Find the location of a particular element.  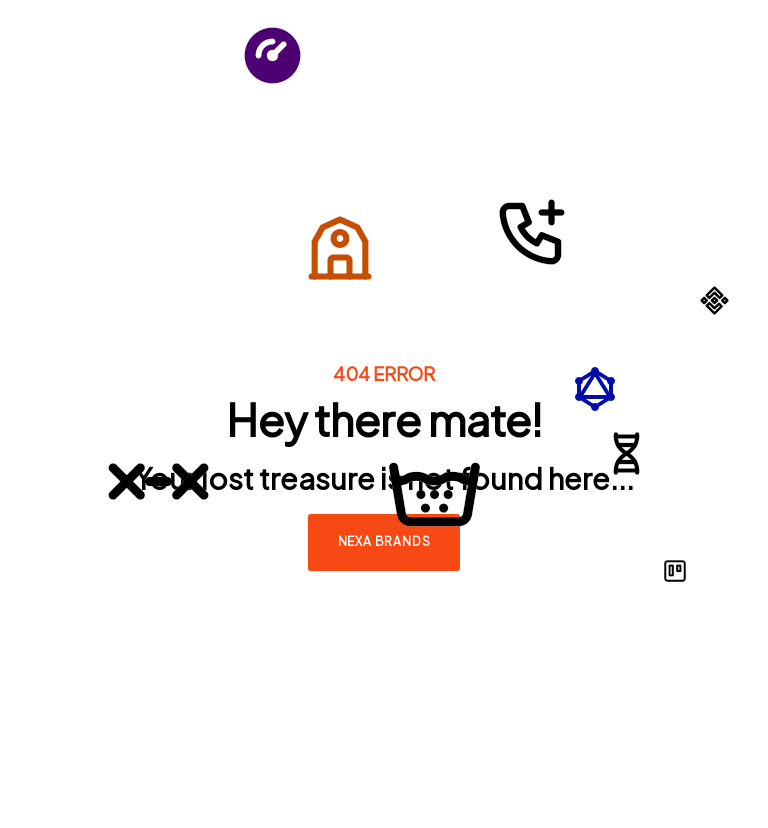

open Trello app is located at coordinates (675, 571).